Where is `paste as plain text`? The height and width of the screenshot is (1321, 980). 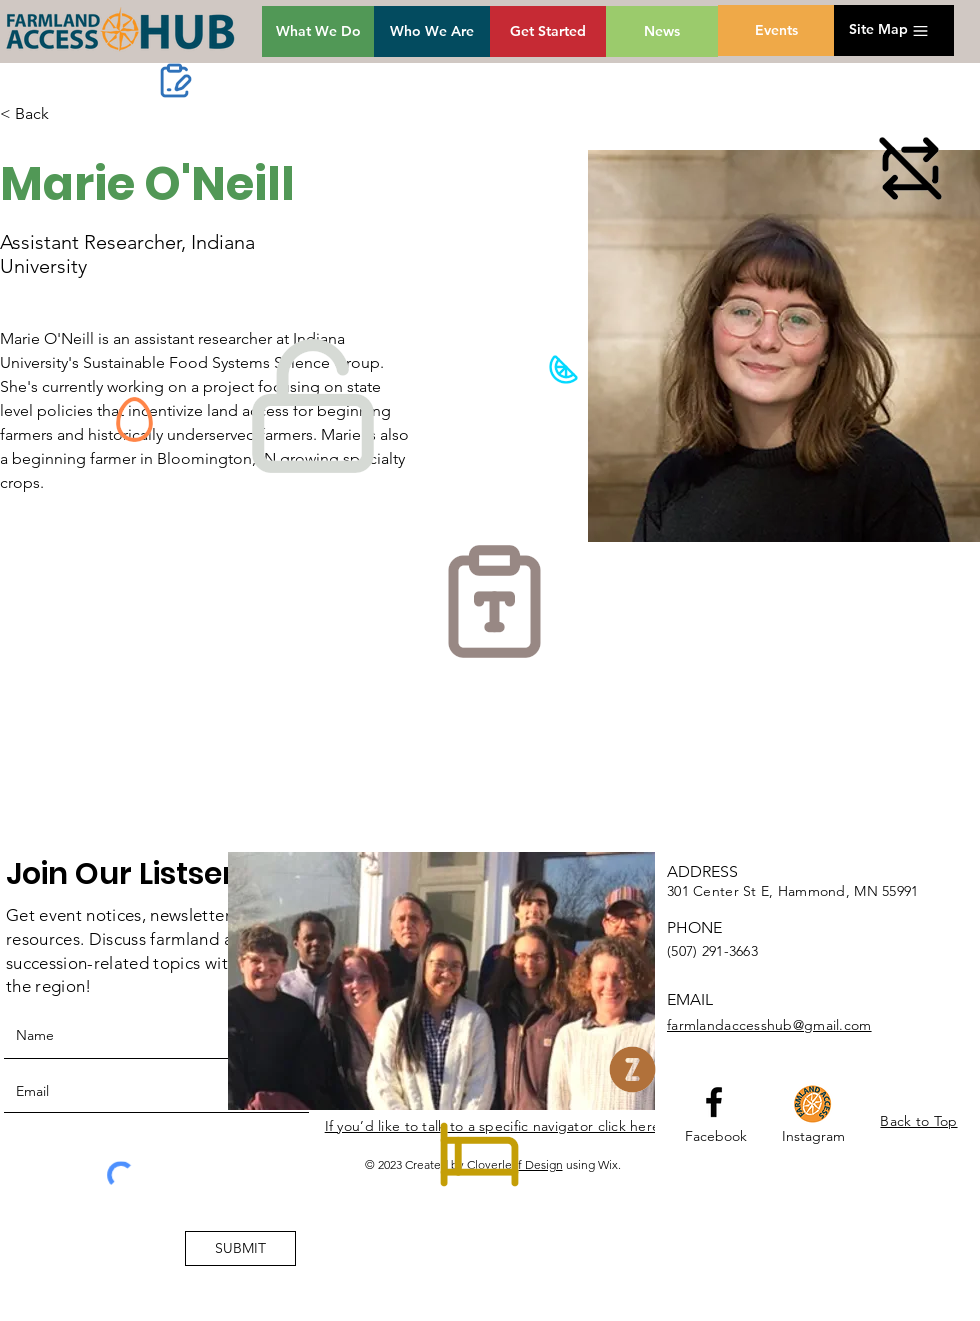 paste as plain text is located at coordinates (494, 601).